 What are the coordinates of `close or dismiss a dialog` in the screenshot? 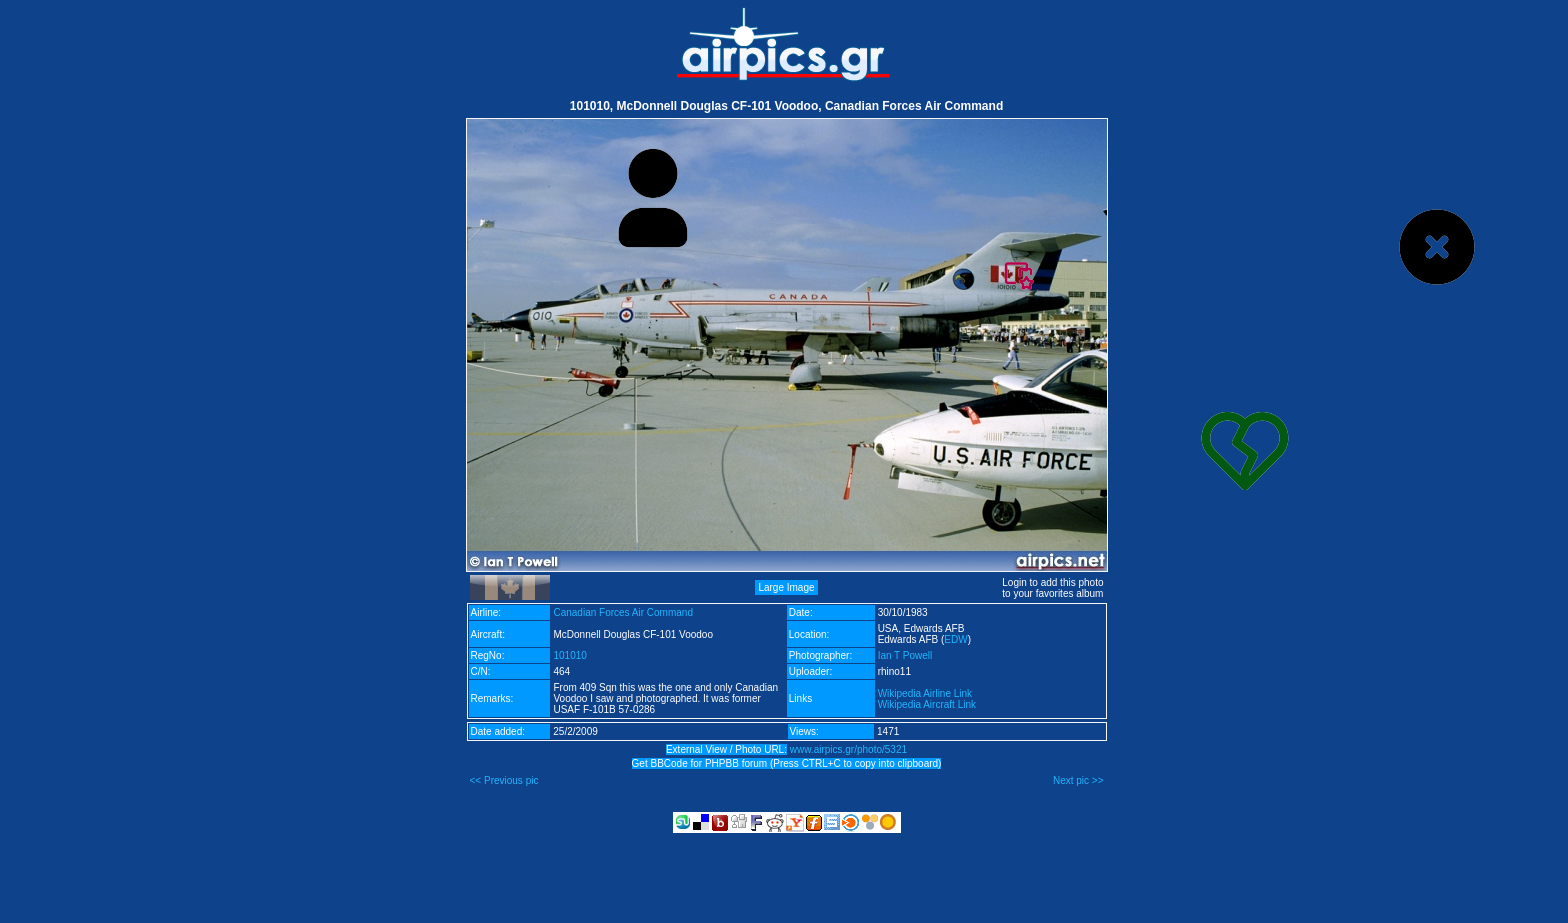 It's located at (1437, 247).